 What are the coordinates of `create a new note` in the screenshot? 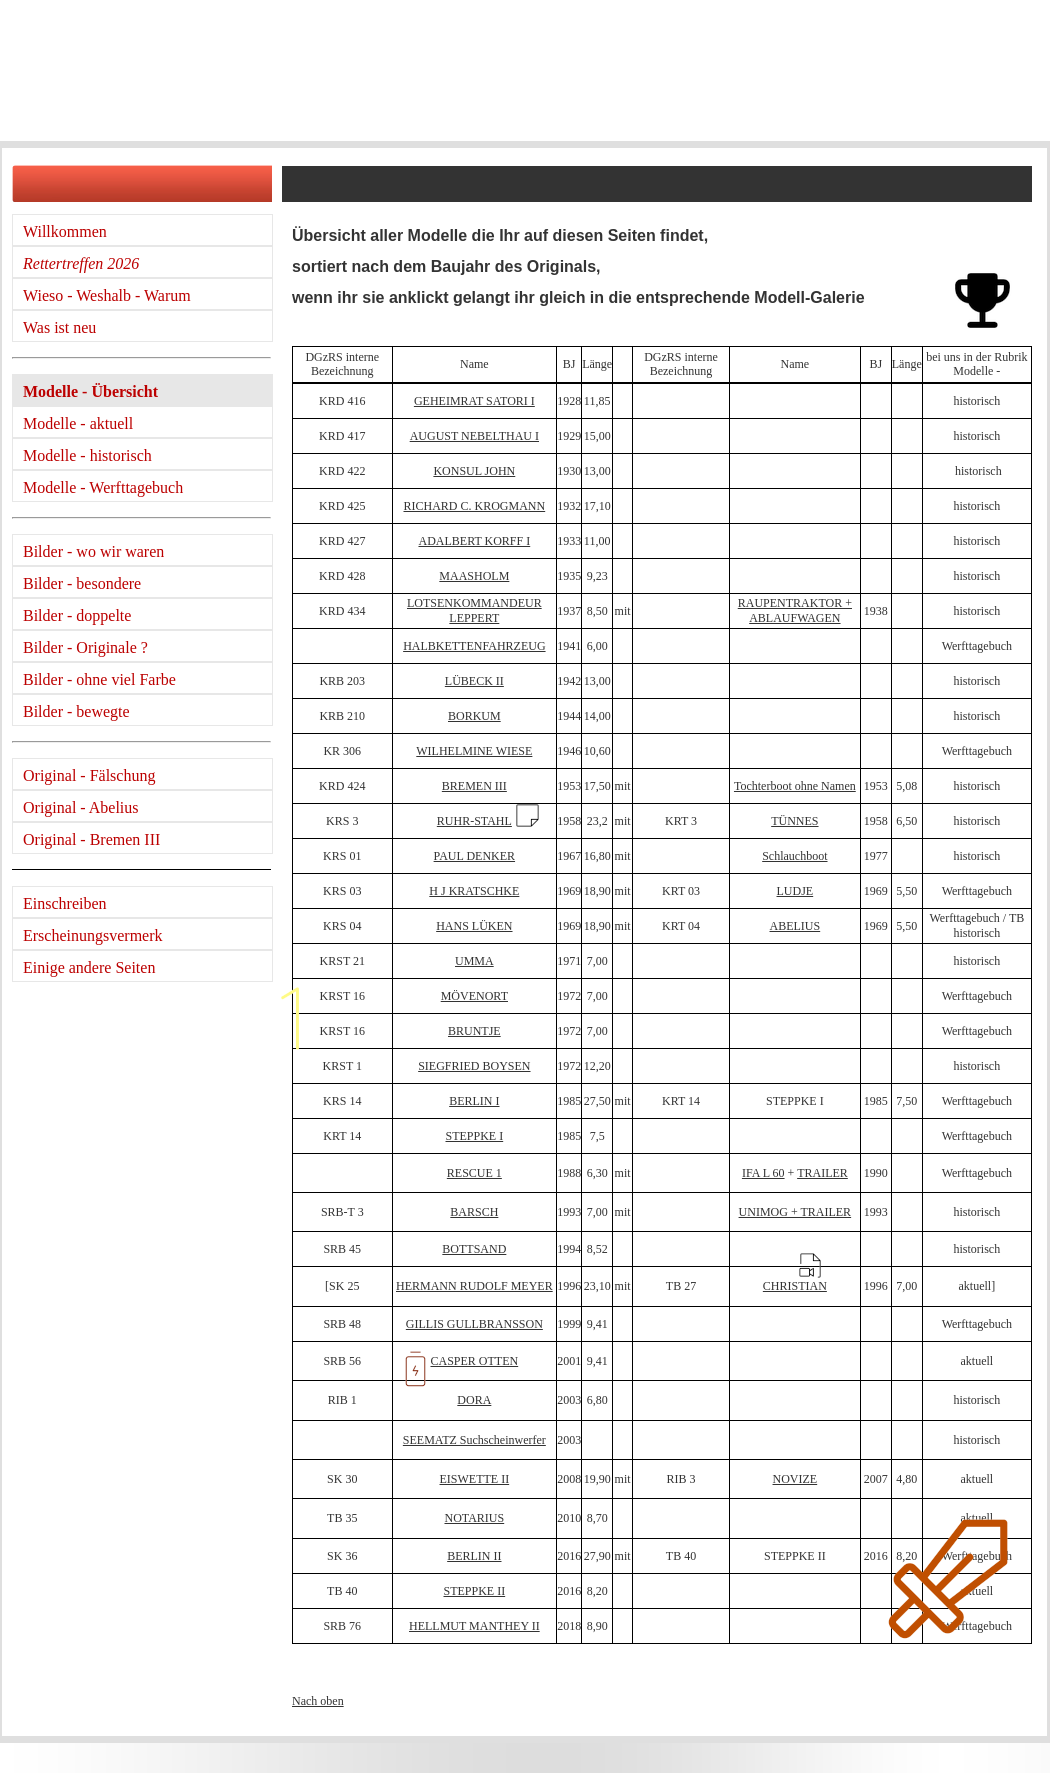 It's located at (527, 815).